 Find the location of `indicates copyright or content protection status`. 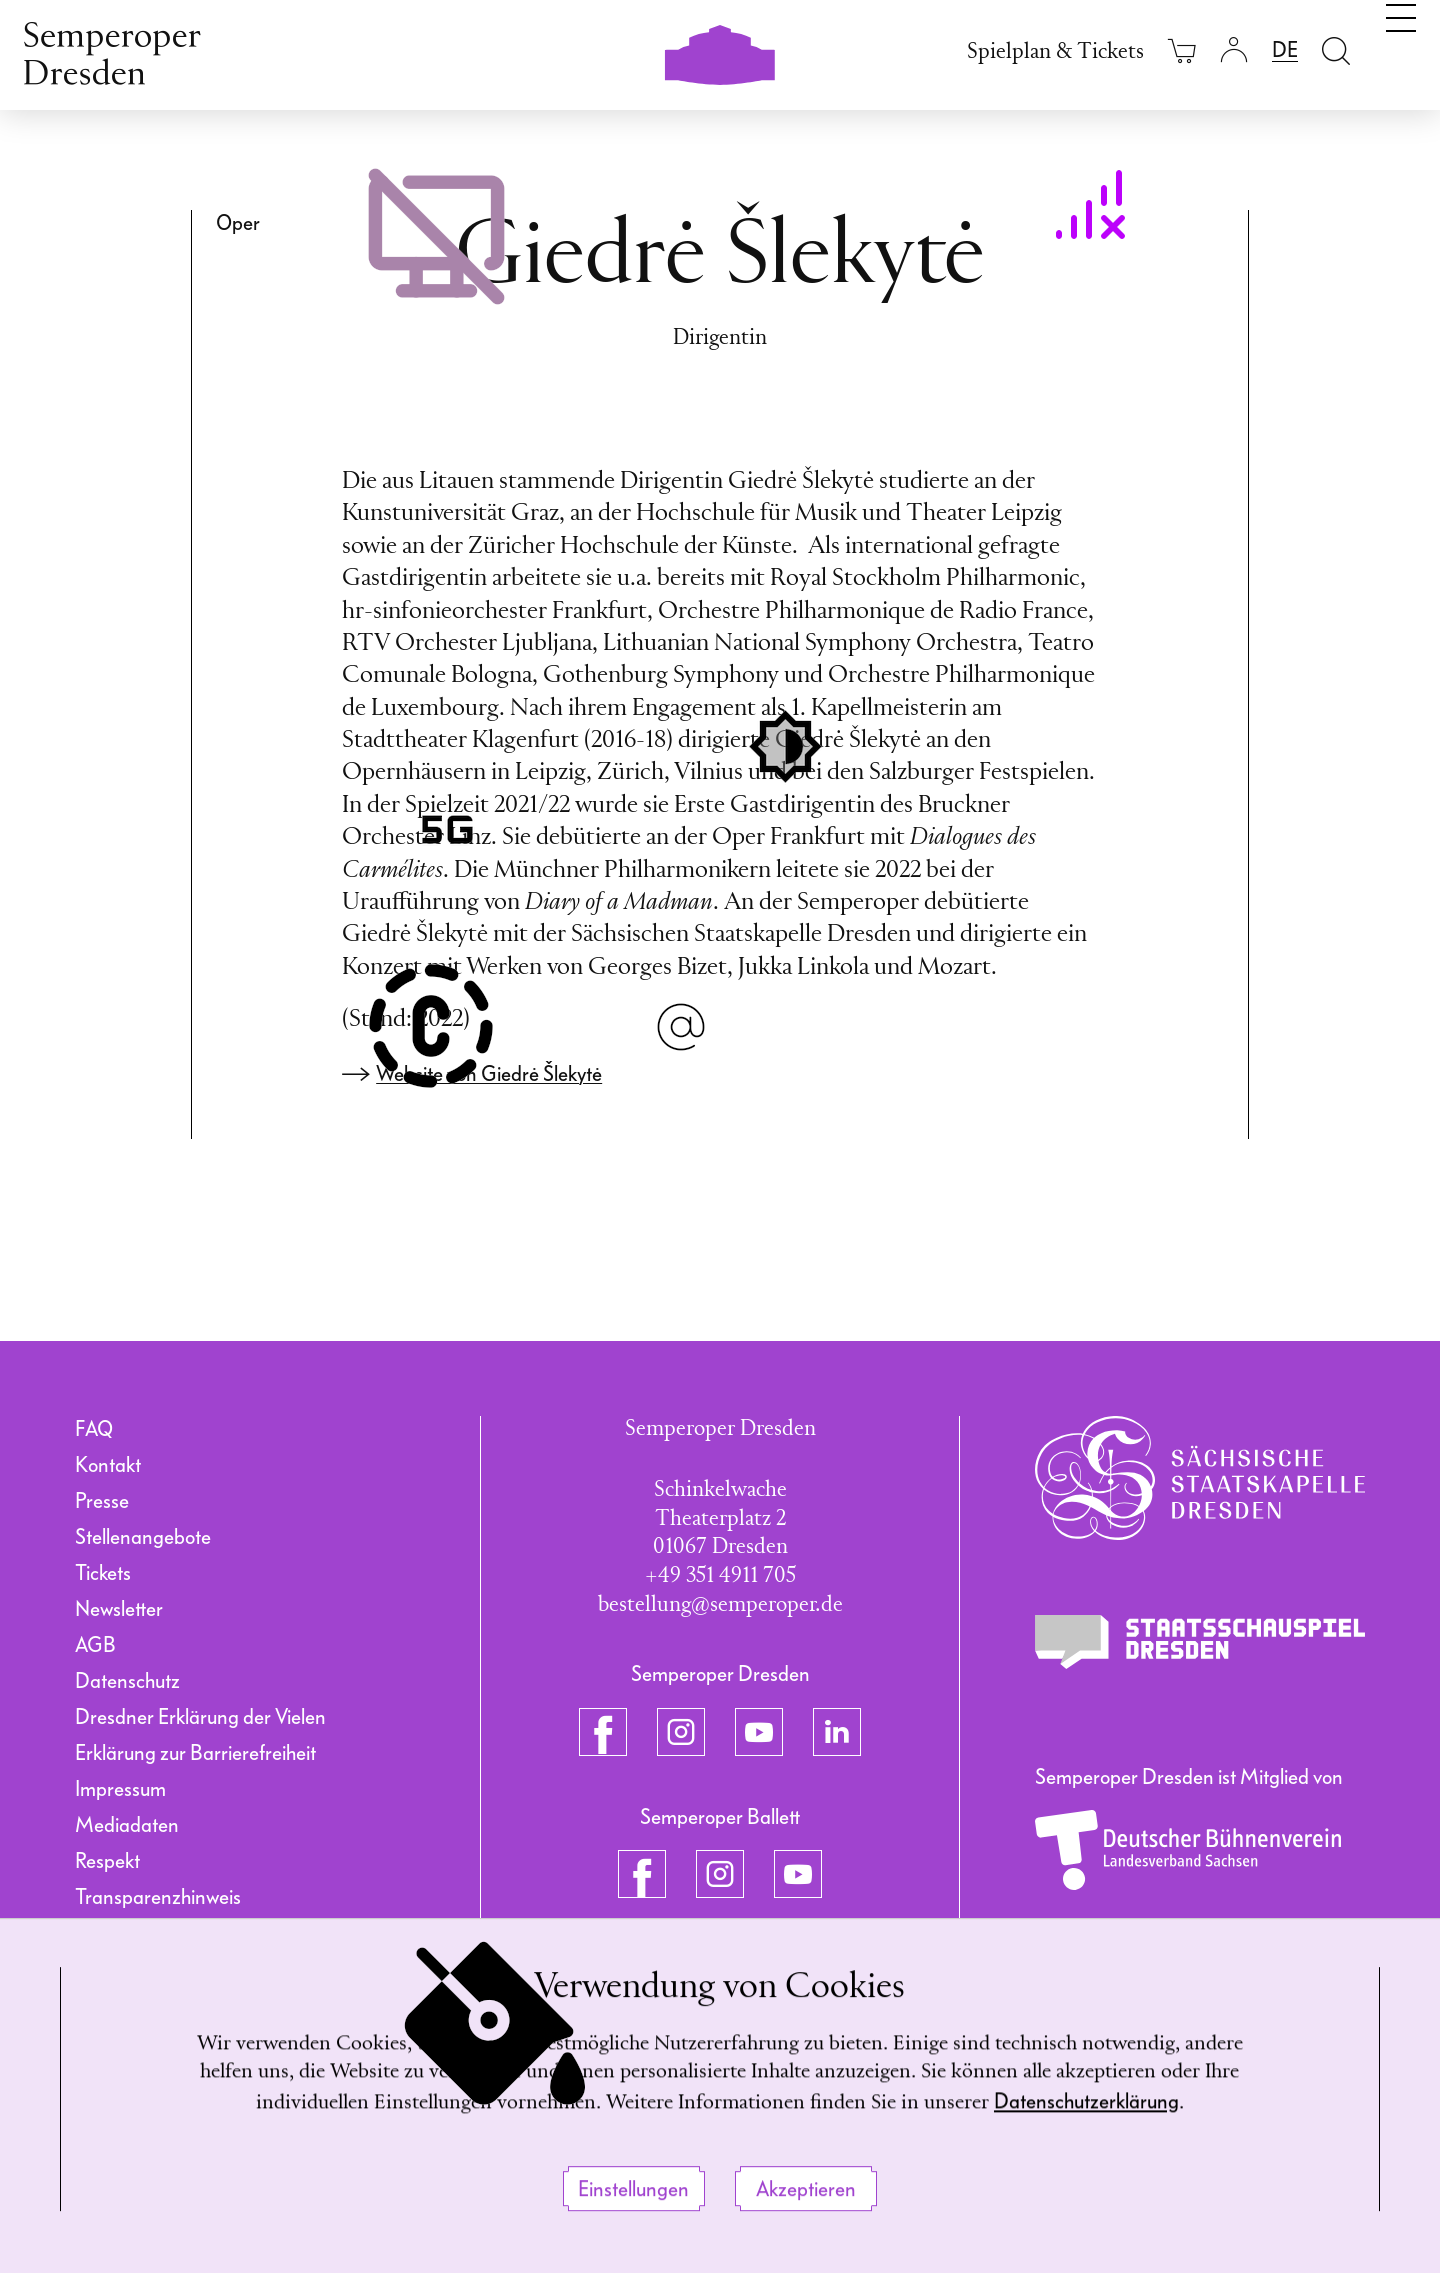

indicates copyright or content protection status is located at coordinates (431, 1026).